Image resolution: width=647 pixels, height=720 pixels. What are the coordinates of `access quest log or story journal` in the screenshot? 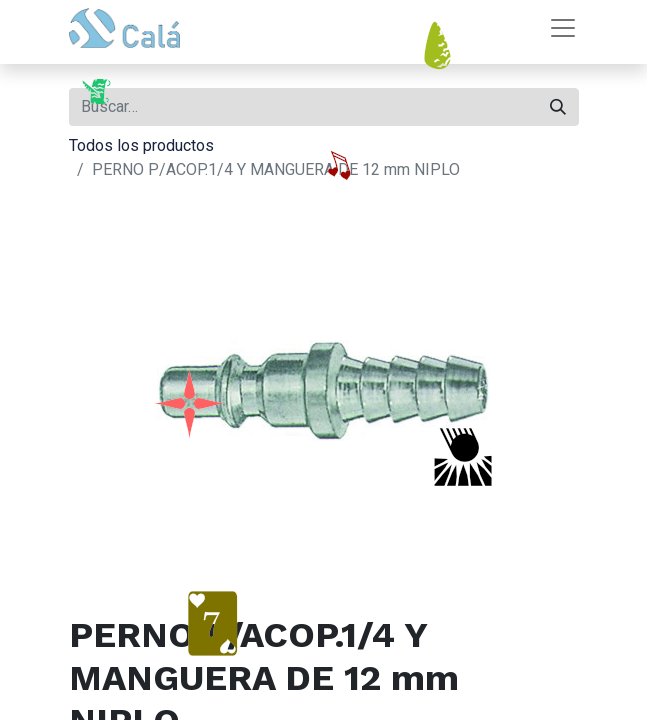 It's located at (96, 91).